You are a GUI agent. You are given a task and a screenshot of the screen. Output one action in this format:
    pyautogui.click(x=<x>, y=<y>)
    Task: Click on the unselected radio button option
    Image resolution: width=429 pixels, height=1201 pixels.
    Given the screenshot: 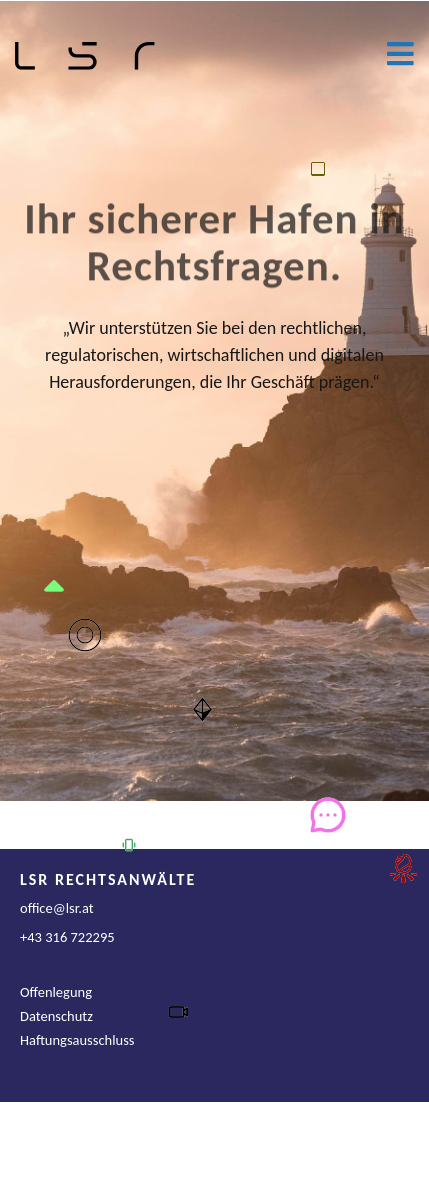 What is the action you would take?
    pyautogui.click(x=85, y=635)
    